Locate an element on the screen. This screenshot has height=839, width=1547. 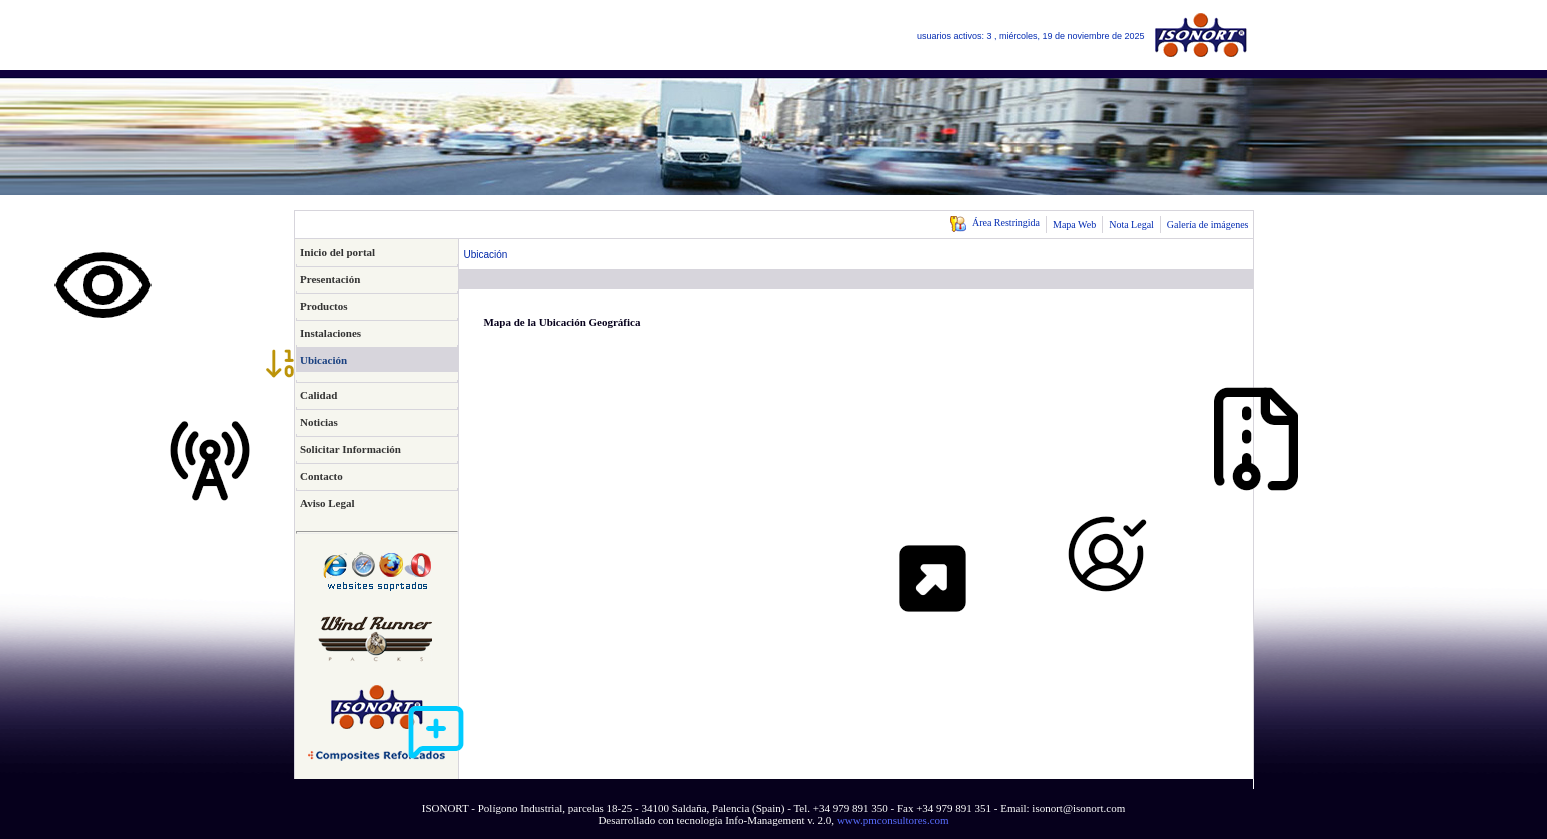
verified user profile is located at coordinates (1106, 554).